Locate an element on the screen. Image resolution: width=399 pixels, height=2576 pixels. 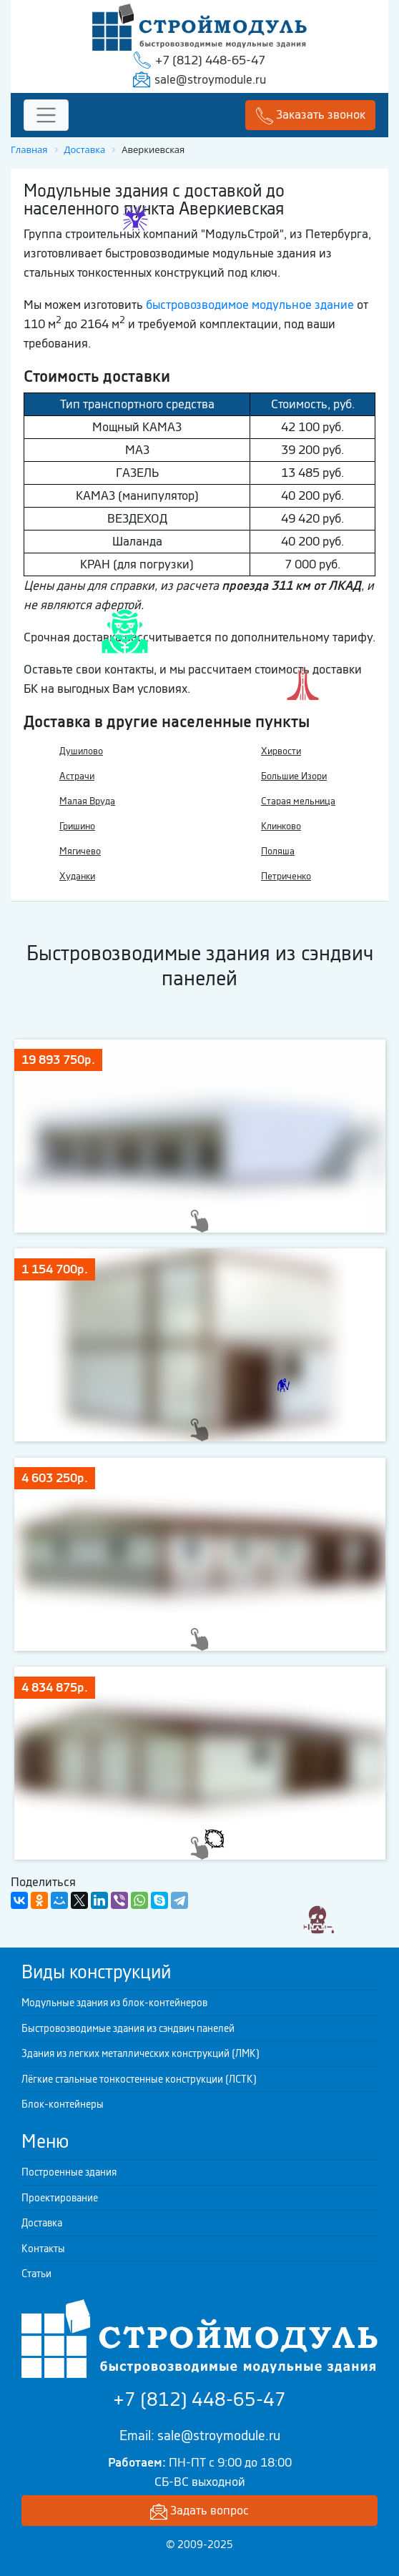
view rare or legendary item details is located at coordinates (135, 218).